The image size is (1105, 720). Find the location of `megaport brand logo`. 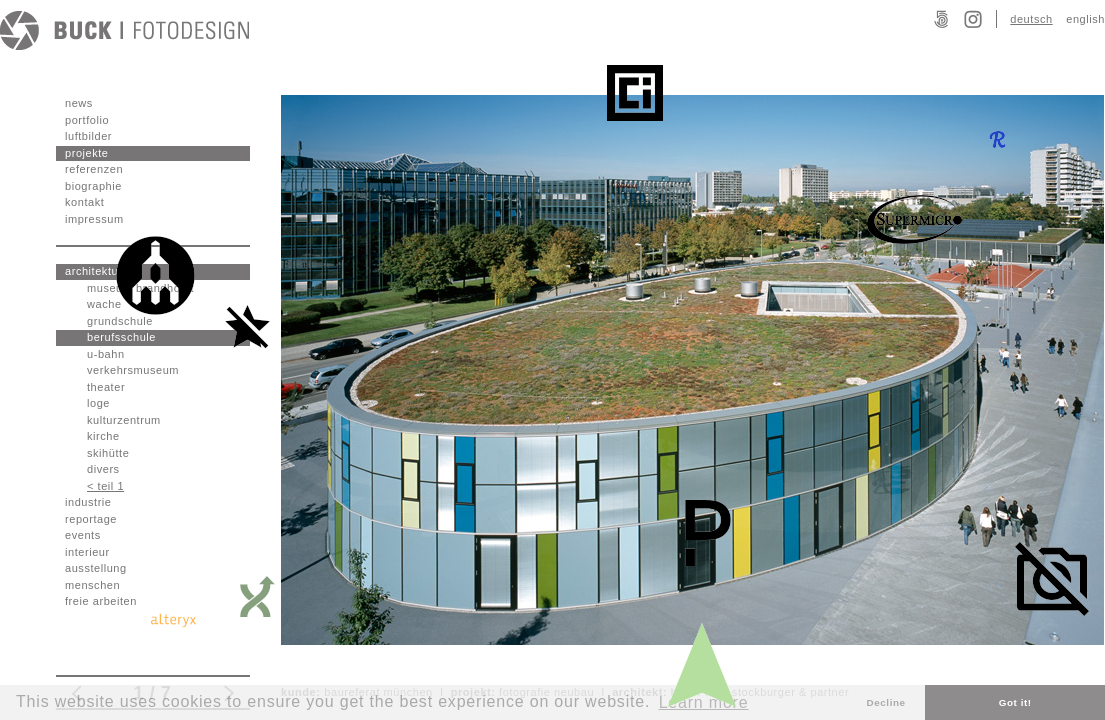

megaport brand logo is located at coordinates (155, 275).